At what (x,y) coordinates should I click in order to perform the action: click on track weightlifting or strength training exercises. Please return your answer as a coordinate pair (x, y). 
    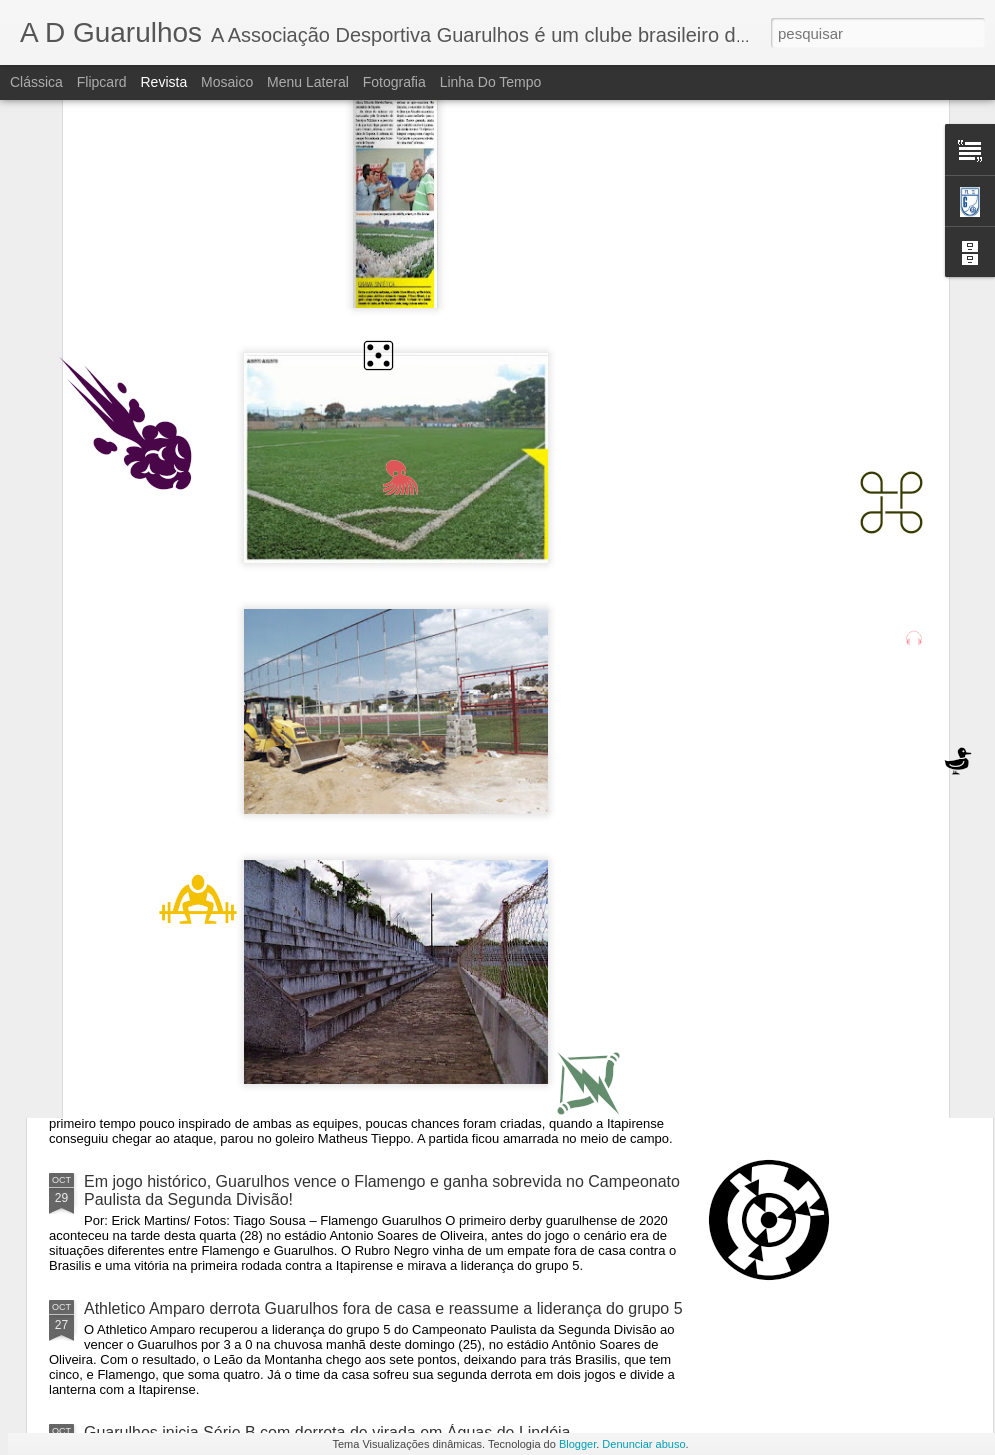
    Looking at the image, I should click on (198, 885).